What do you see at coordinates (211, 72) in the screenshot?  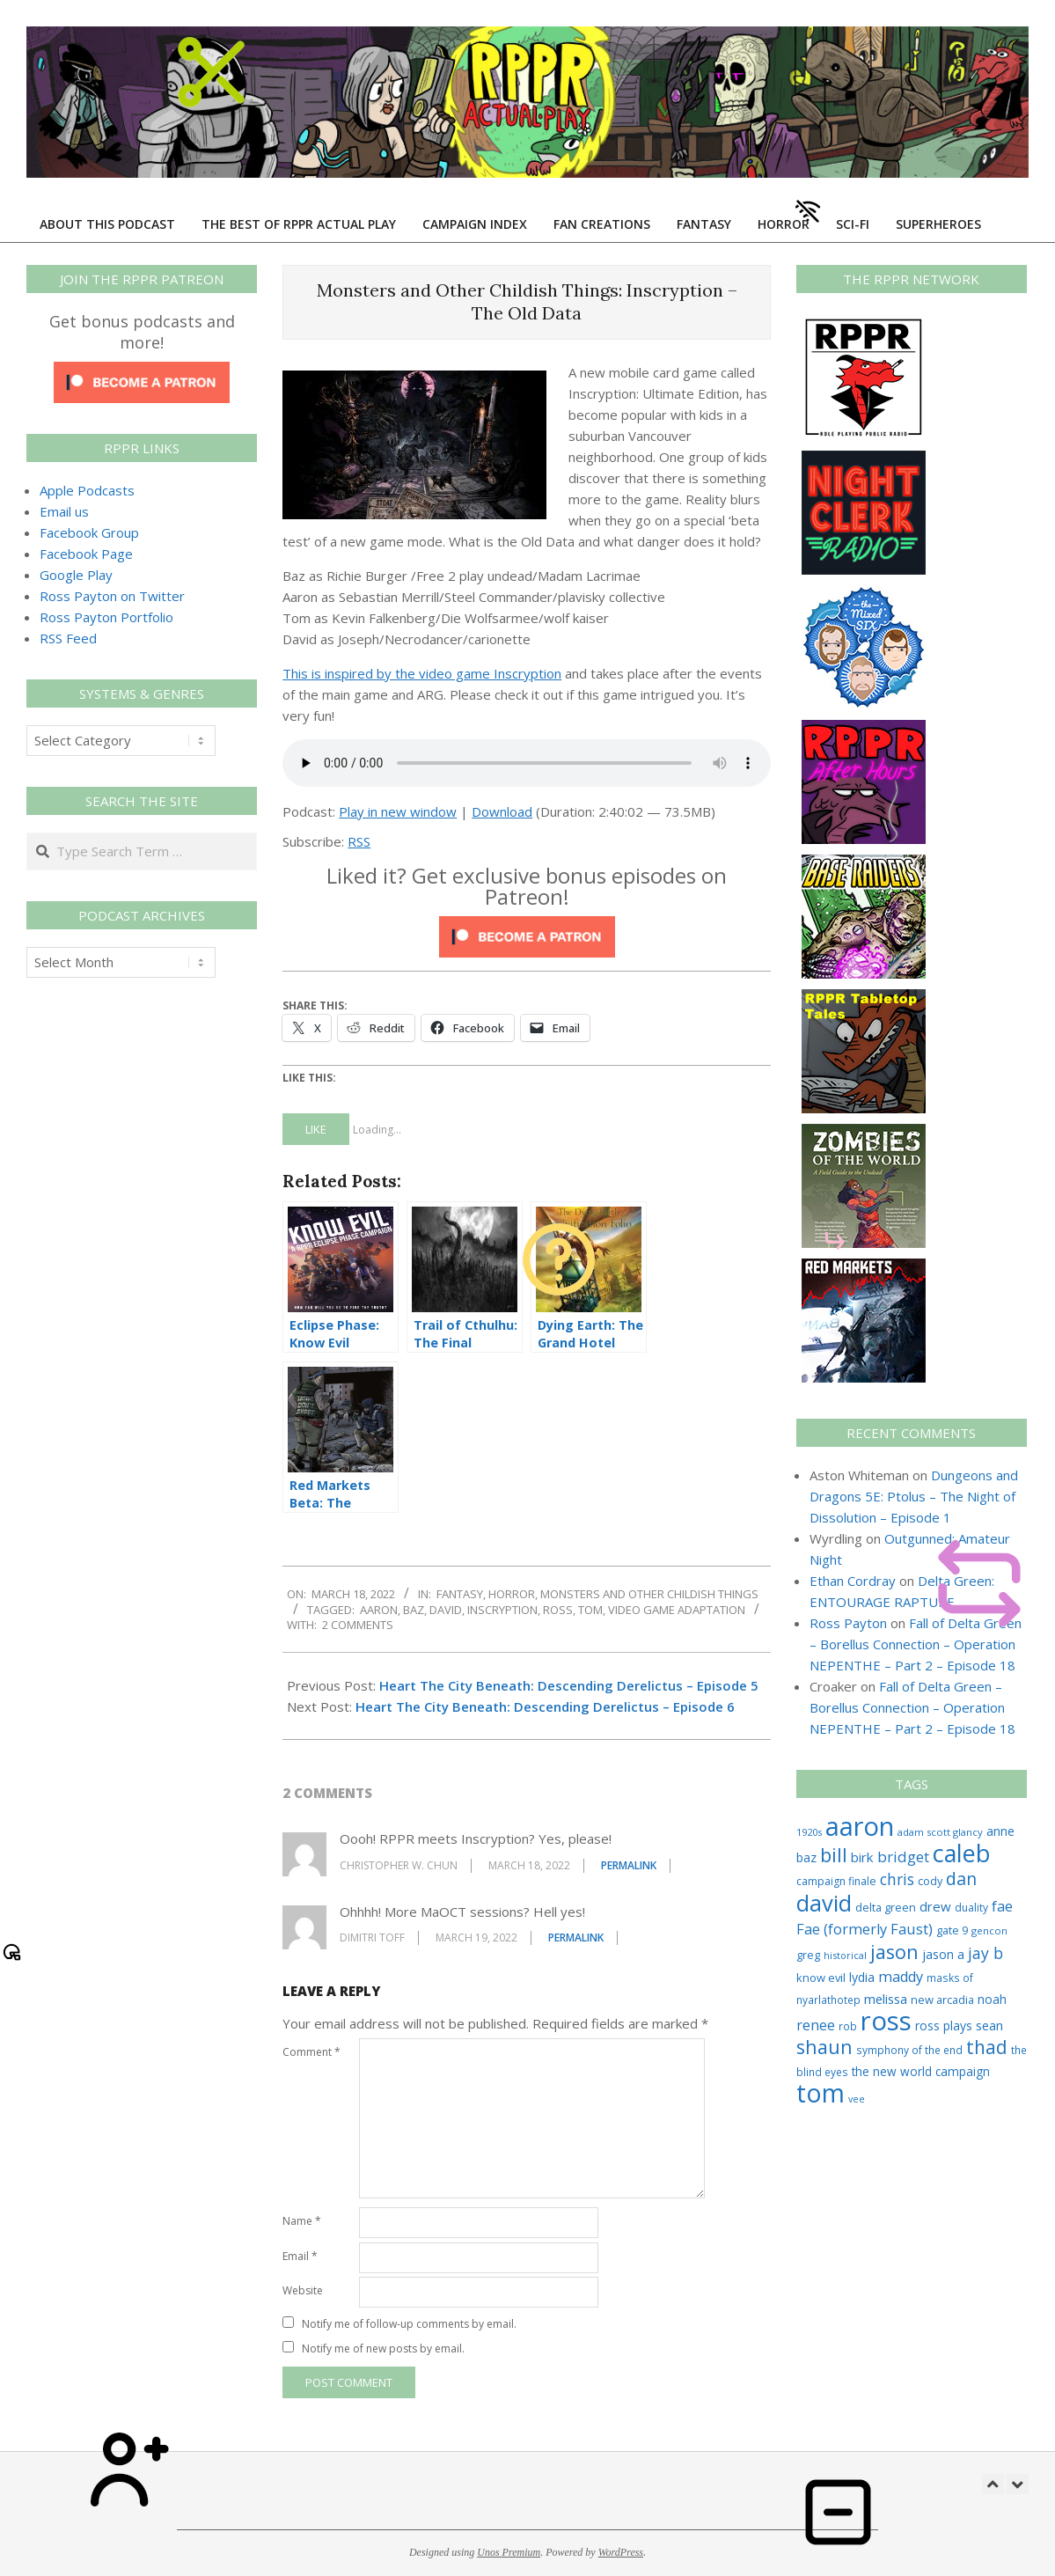 I see `cut selected content` at bounding box center [211, 72].